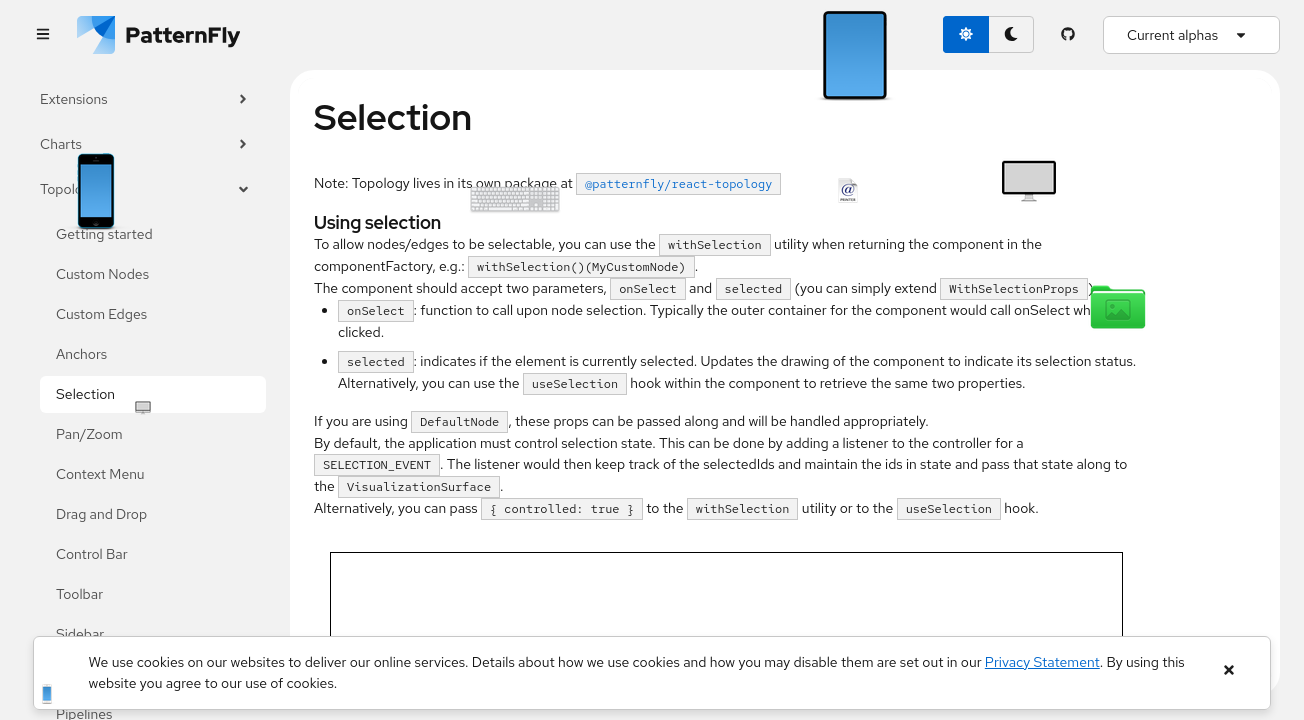 The height and width of the screenshot is (720, 1304). Describe the element at coordinates (1118, 307) in the screenshot. I see `open your images folder` at that location.